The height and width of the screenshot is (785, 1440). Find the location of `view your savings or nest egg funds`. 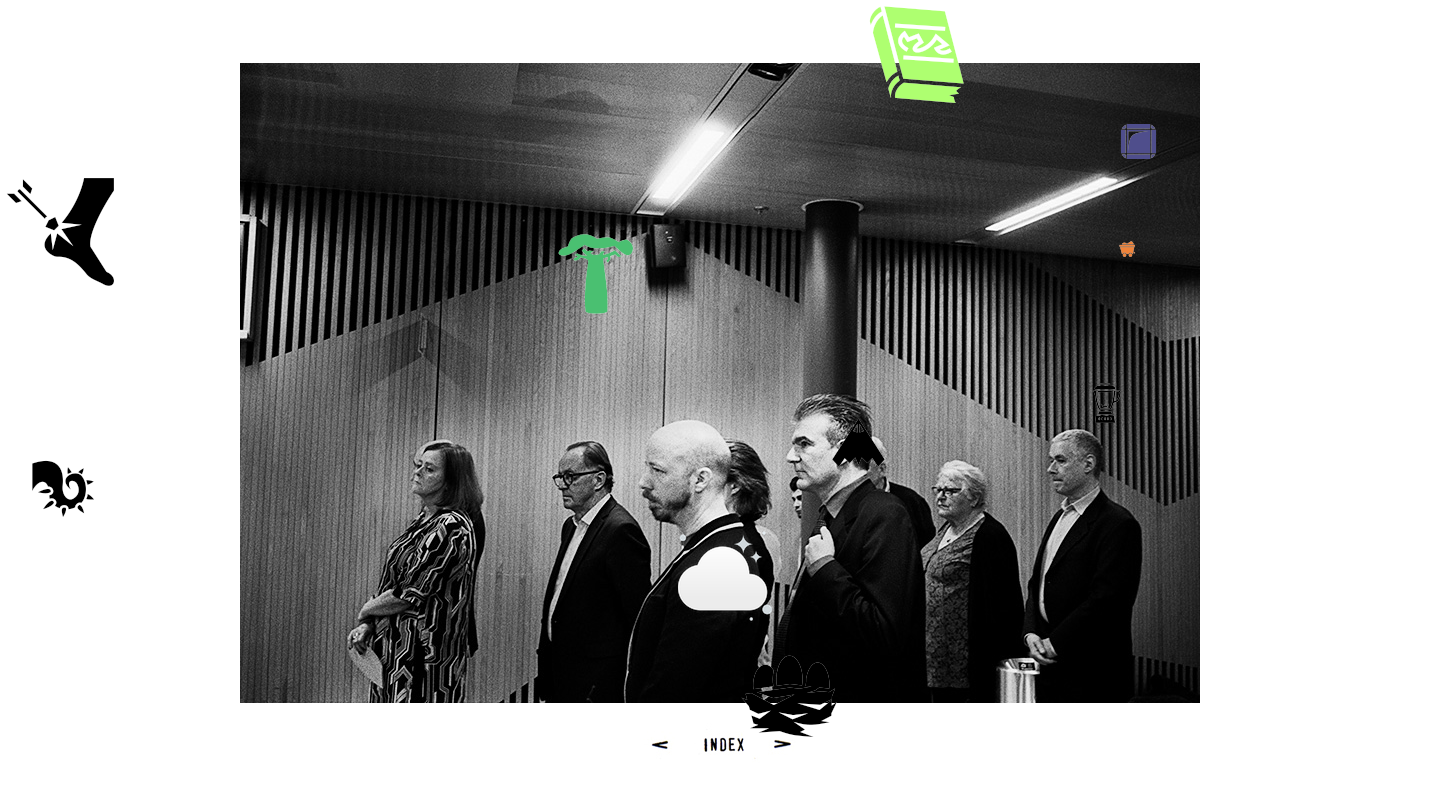

view your savings or nest egg funds is located at coordinates (788, 691).